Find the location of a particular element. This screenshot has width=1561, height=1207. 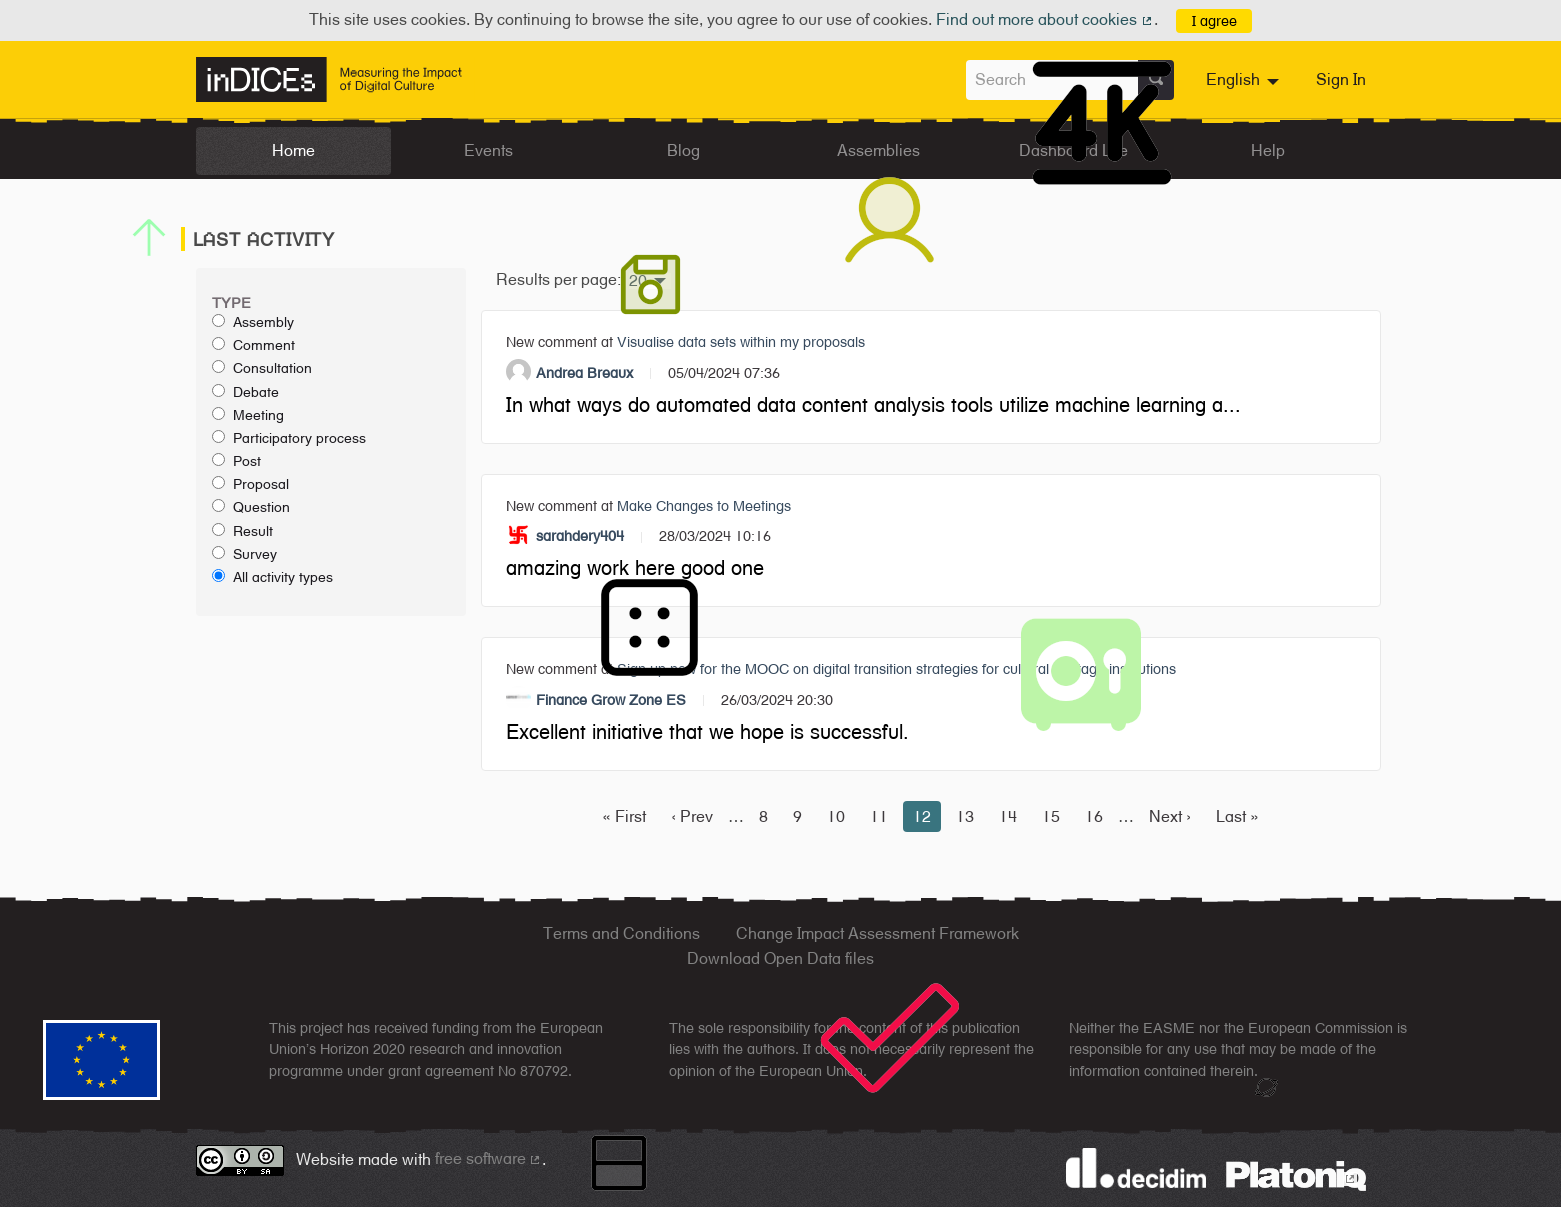

indicates 4K video resolution available is located at coordinates (1102, 123).